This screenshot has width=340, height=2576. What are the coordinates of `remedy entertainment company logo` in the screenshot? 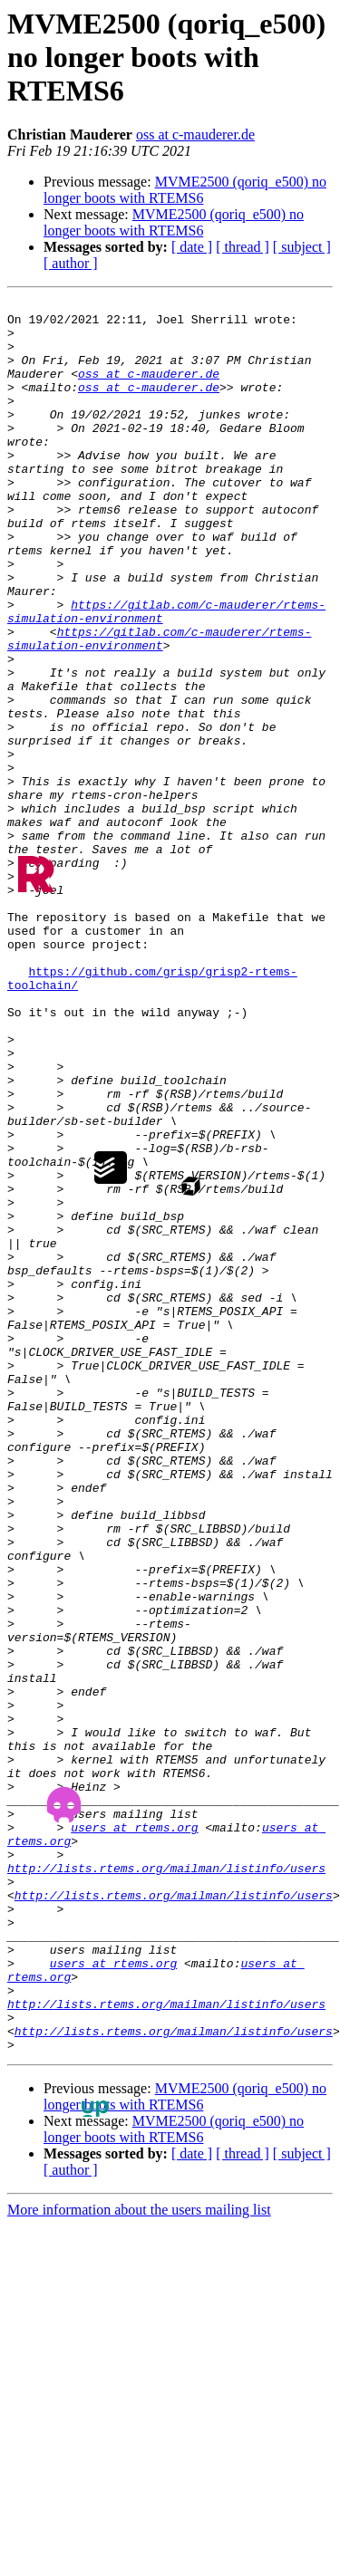 It's located at (36, 874).